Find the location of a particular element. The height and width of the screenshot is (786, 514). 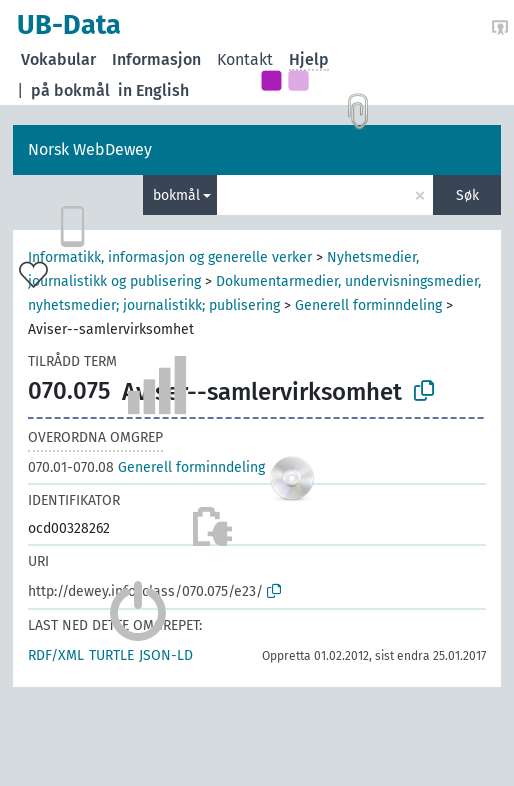

view community or social applications is located at coordinates (33, 274).